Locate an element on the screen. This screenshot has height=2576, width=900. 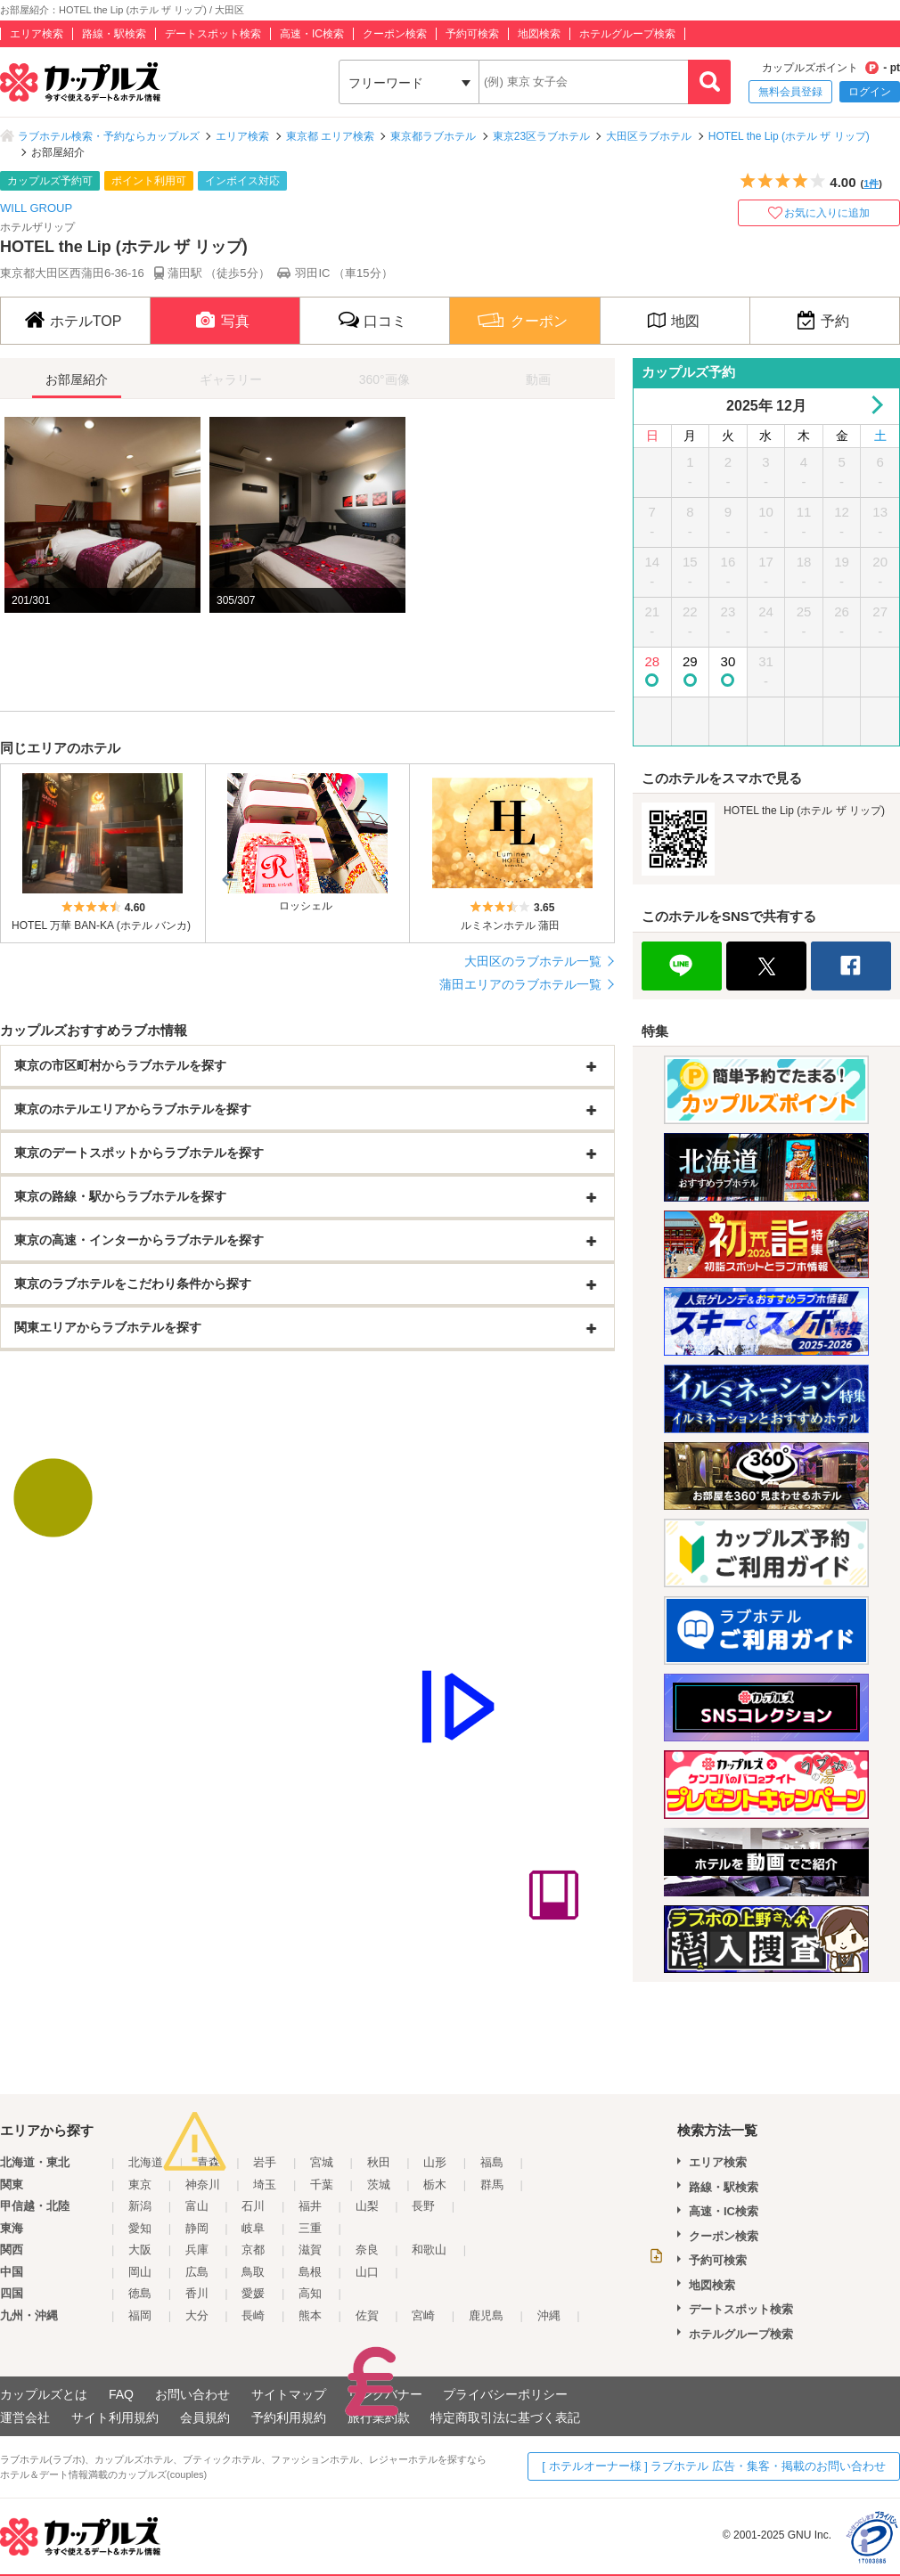
indicates price or amount in Turkish lira is located at coordinates (372, 2380).